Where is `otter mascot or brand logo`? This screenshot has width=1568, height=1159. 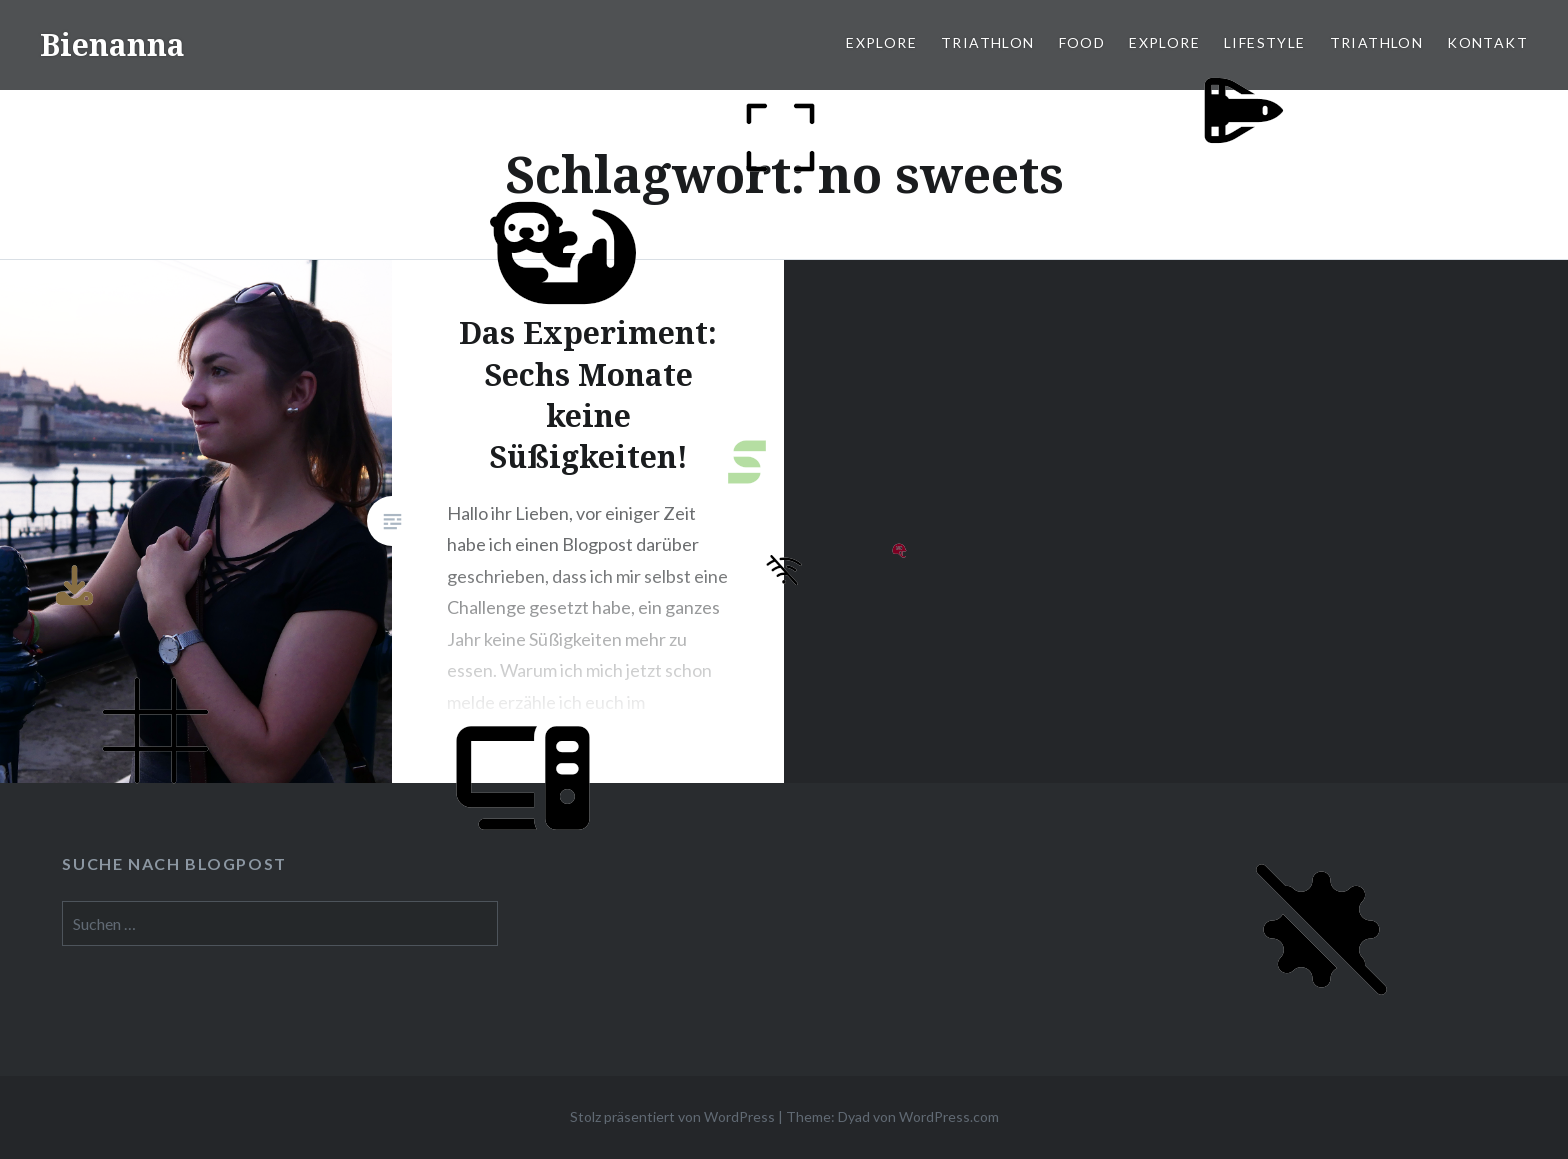
otter mascot or brand logo is located at coordinates (563, 253).